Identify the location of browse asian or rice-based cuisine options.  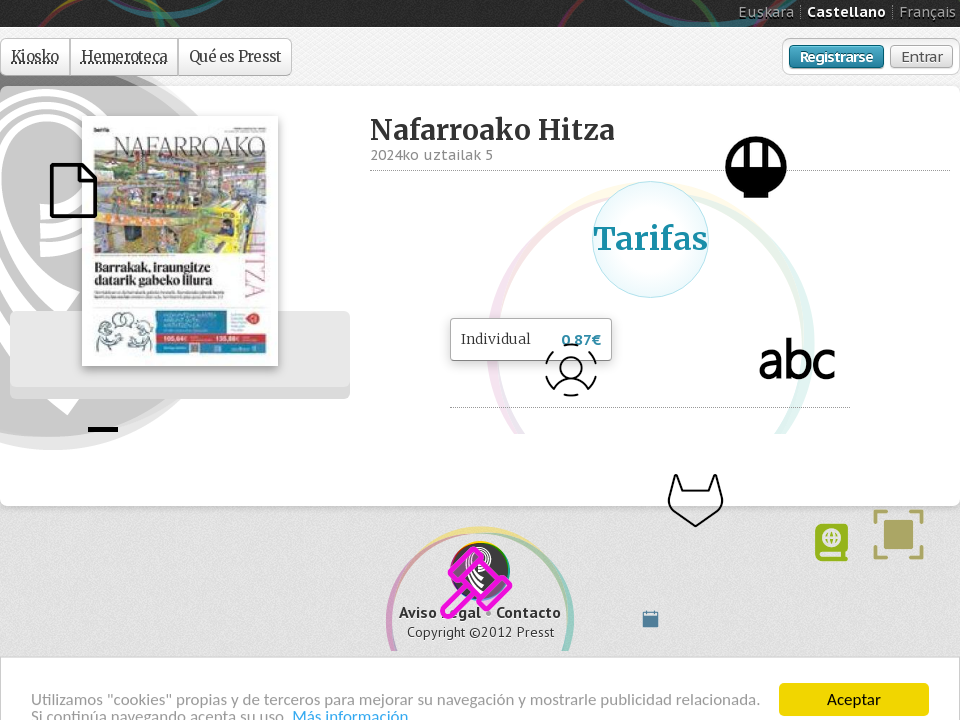
(756, 167).